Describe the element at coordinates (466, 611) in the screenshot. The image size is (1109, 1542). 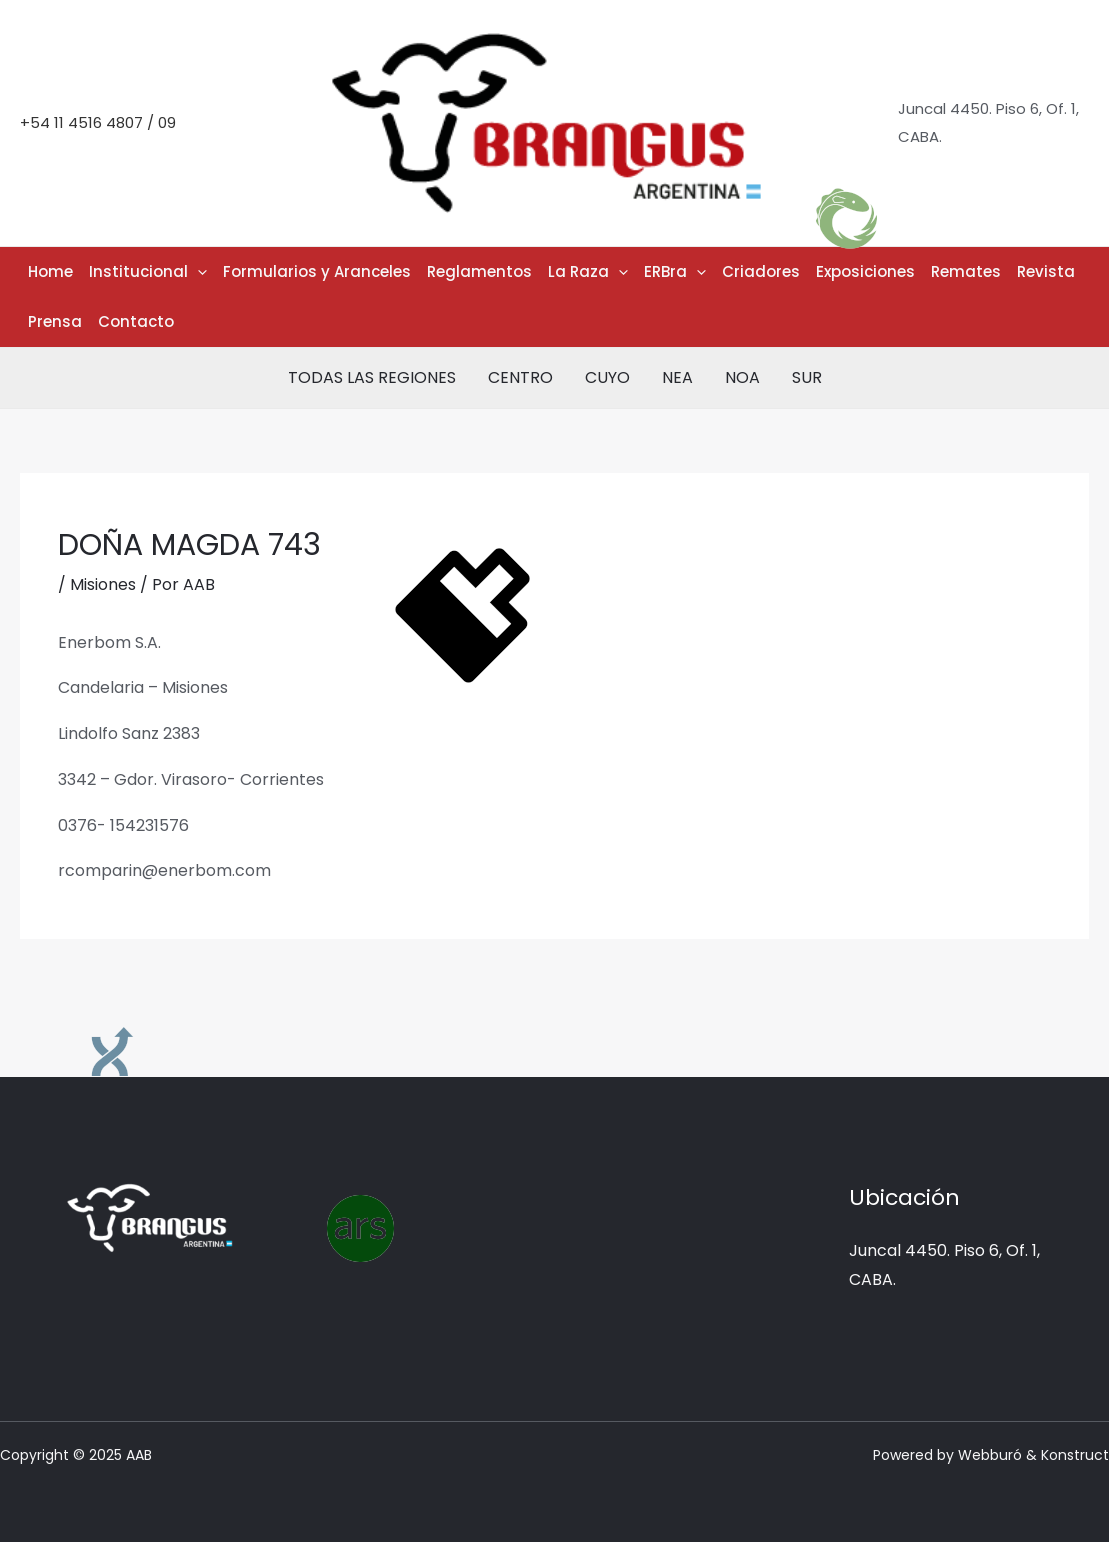
I see `access brush or painting tools` at that location.